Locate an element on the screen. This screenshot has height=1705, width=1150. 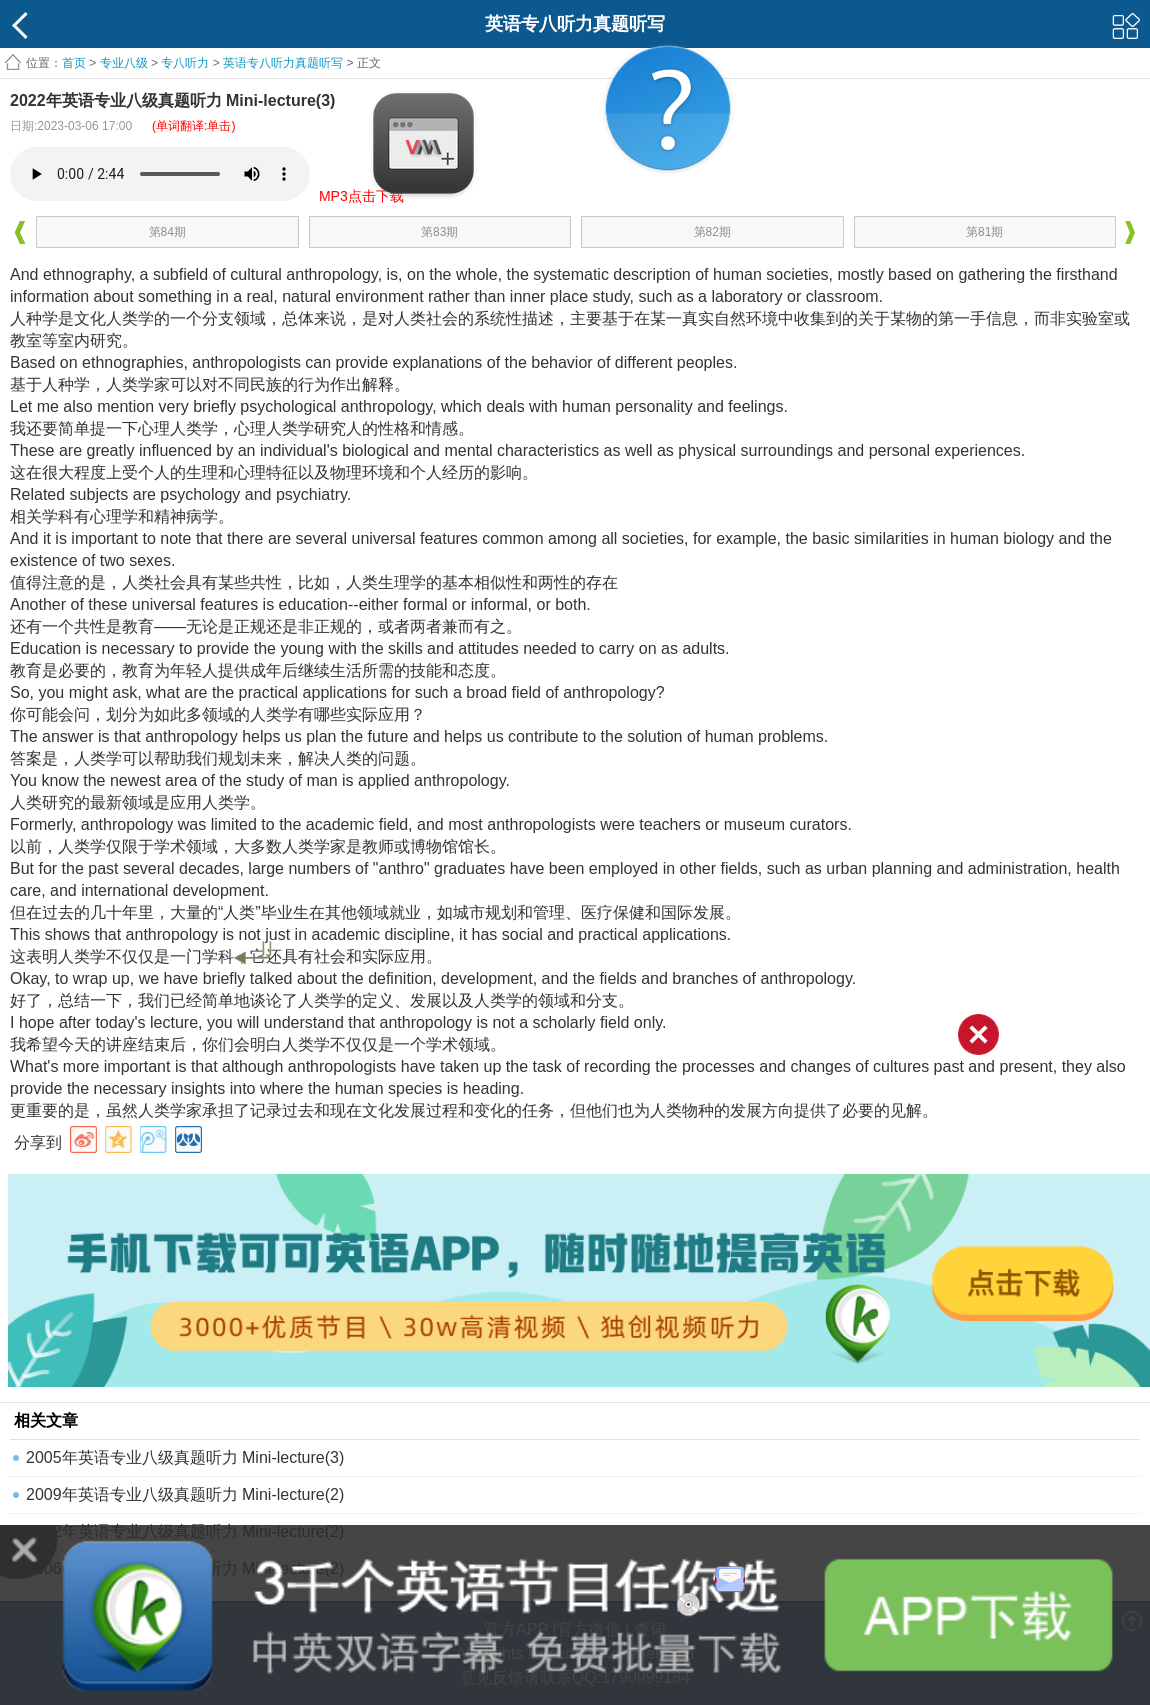
create a new virtual machine is located at coordinates (423, 143).